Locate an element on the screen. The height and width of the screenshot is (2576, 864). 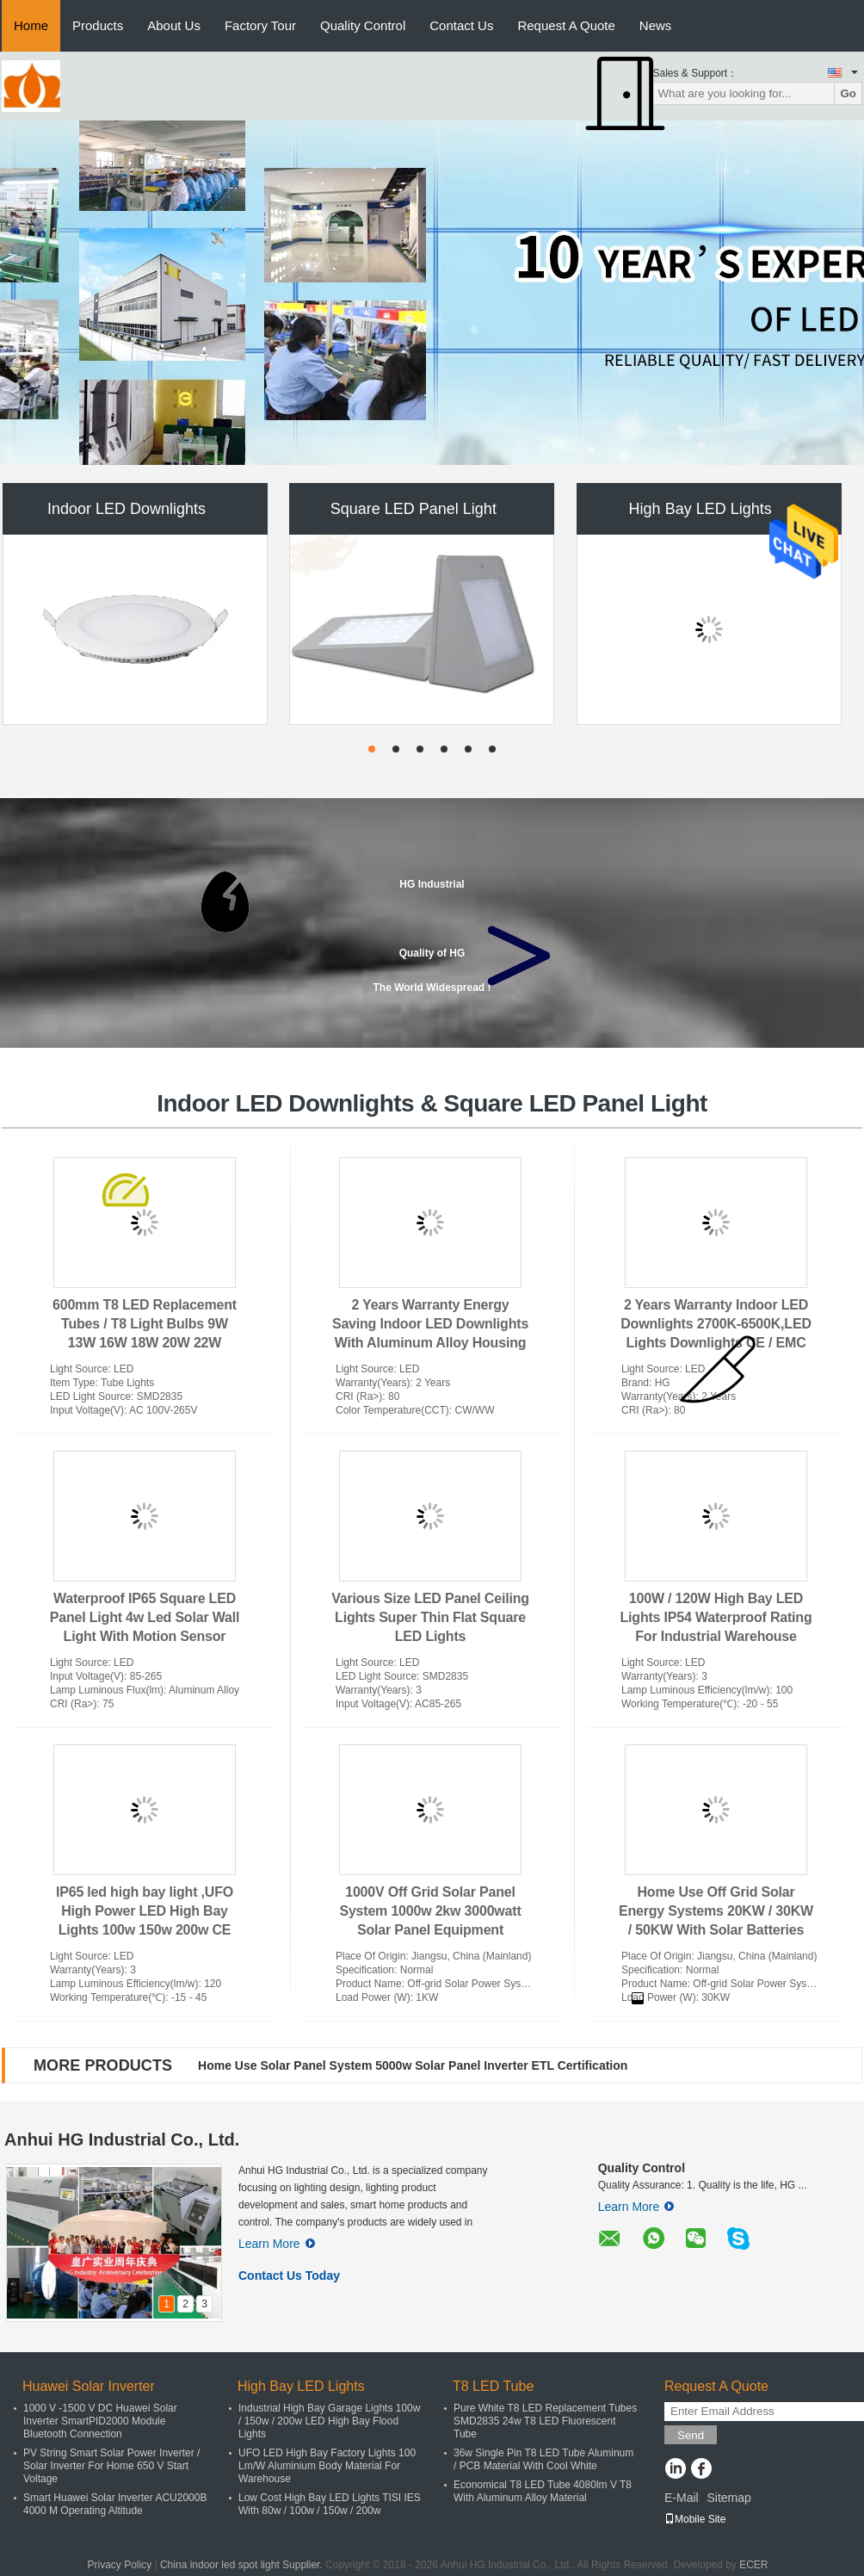
toggle bottom panel visibility is located at coordinates (638, 1998).